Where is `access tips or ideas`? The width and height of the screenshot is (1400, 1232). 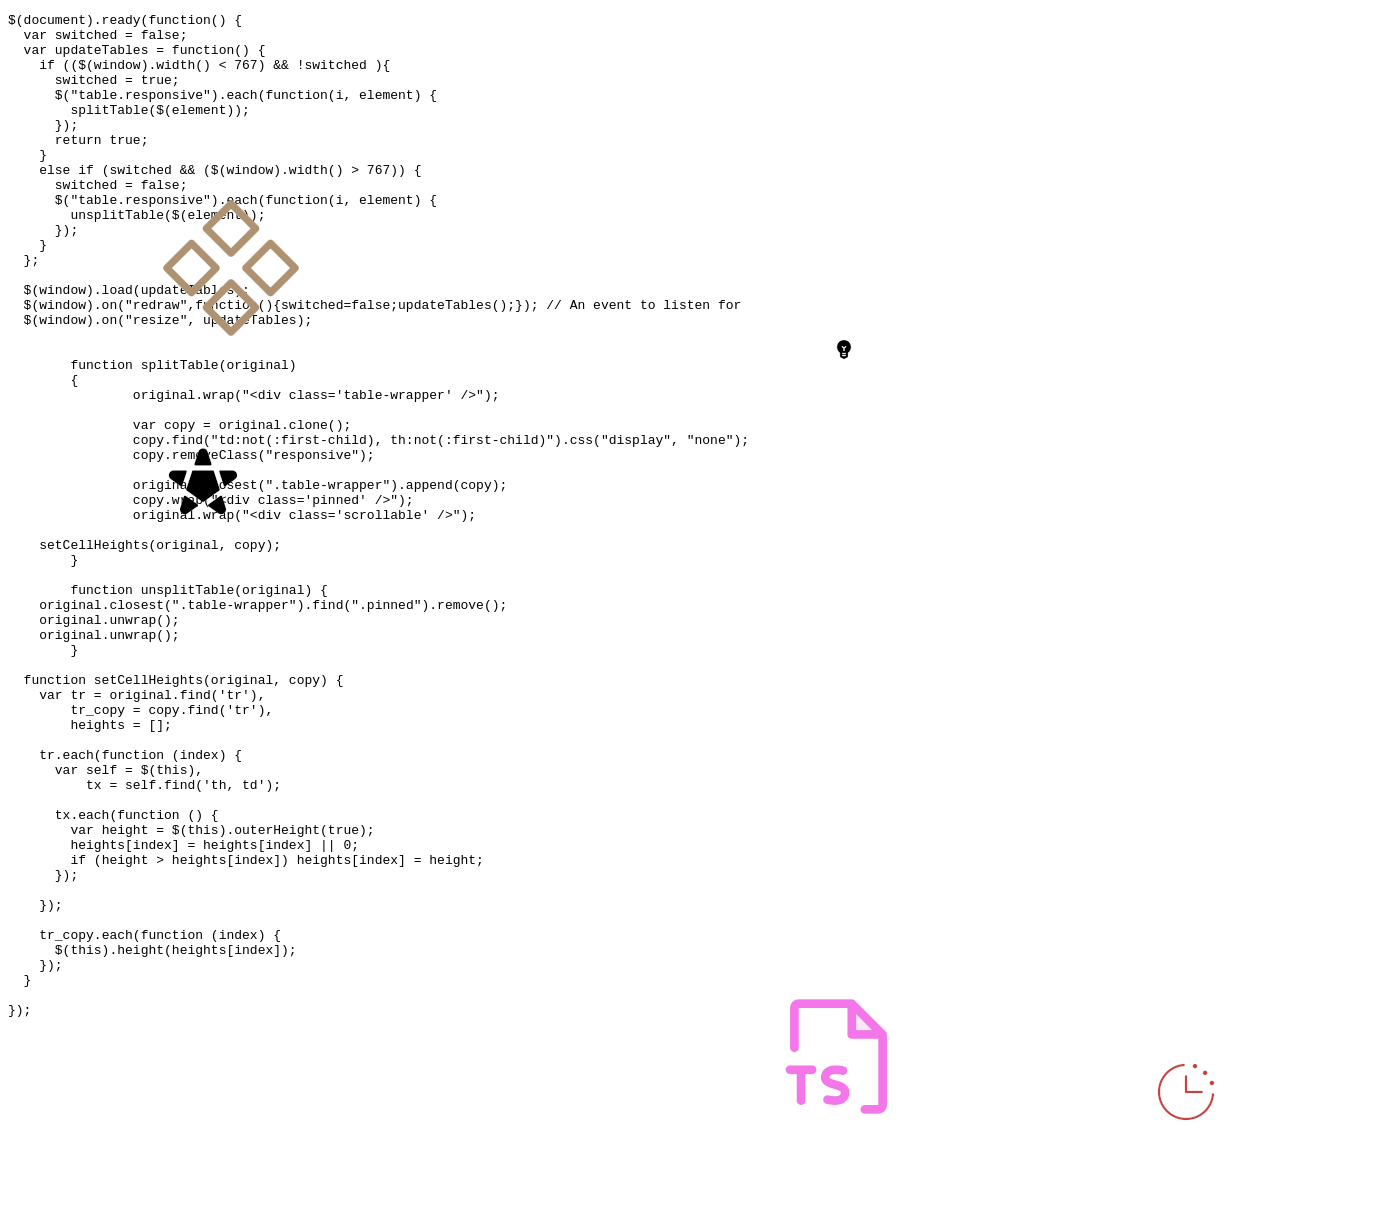 access tips or ideas is located at coordinates (844, 349).